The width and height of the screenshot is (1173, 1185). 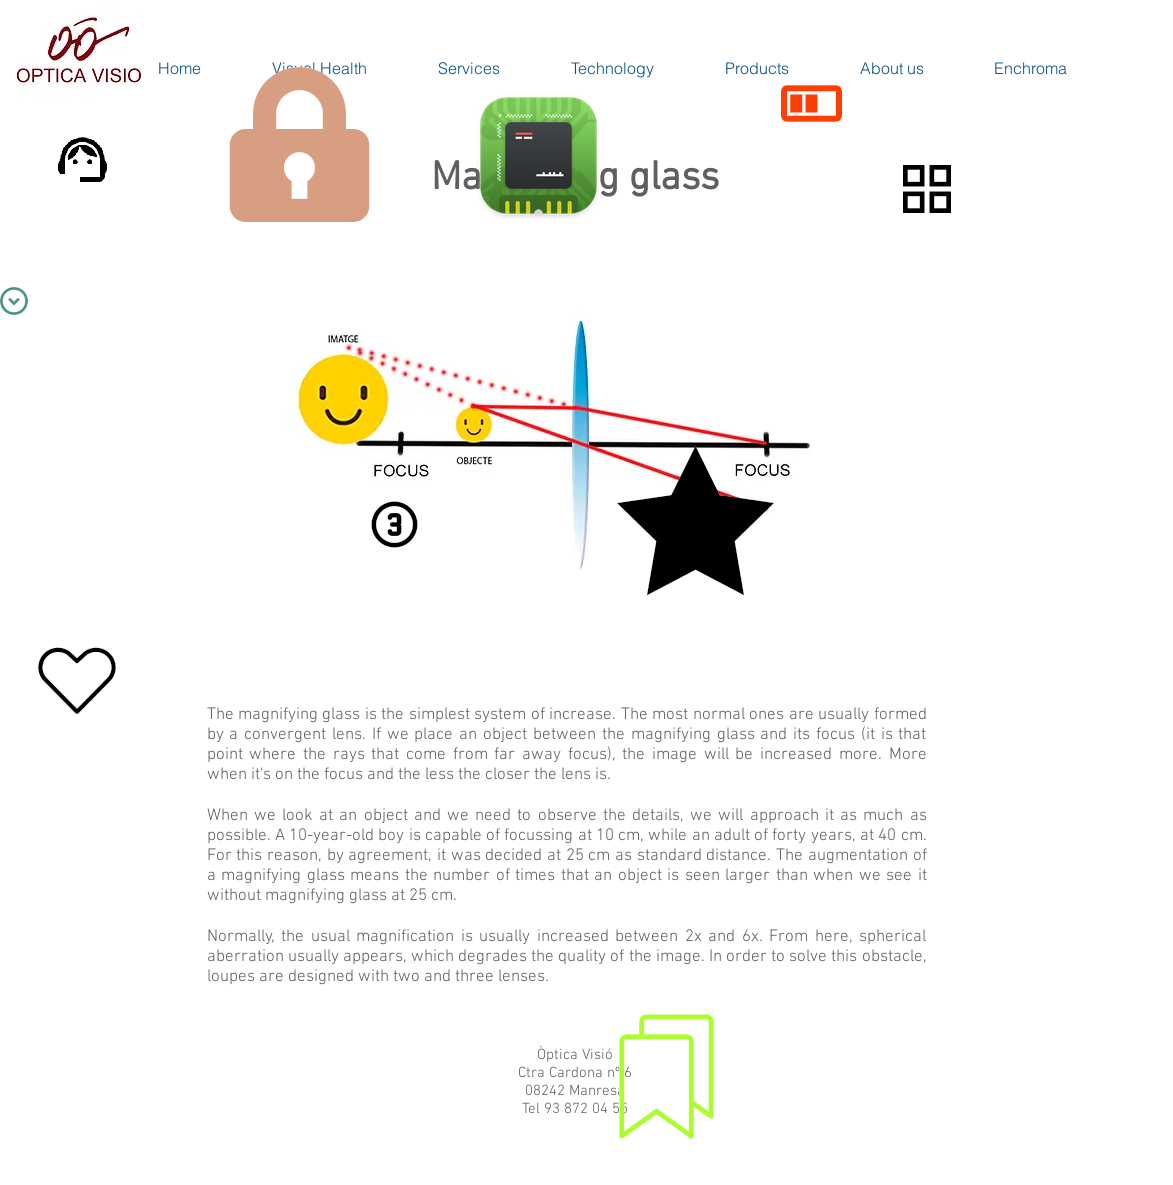 I want to click on indicates battery at 50% charge, so click(x=811, y=103).